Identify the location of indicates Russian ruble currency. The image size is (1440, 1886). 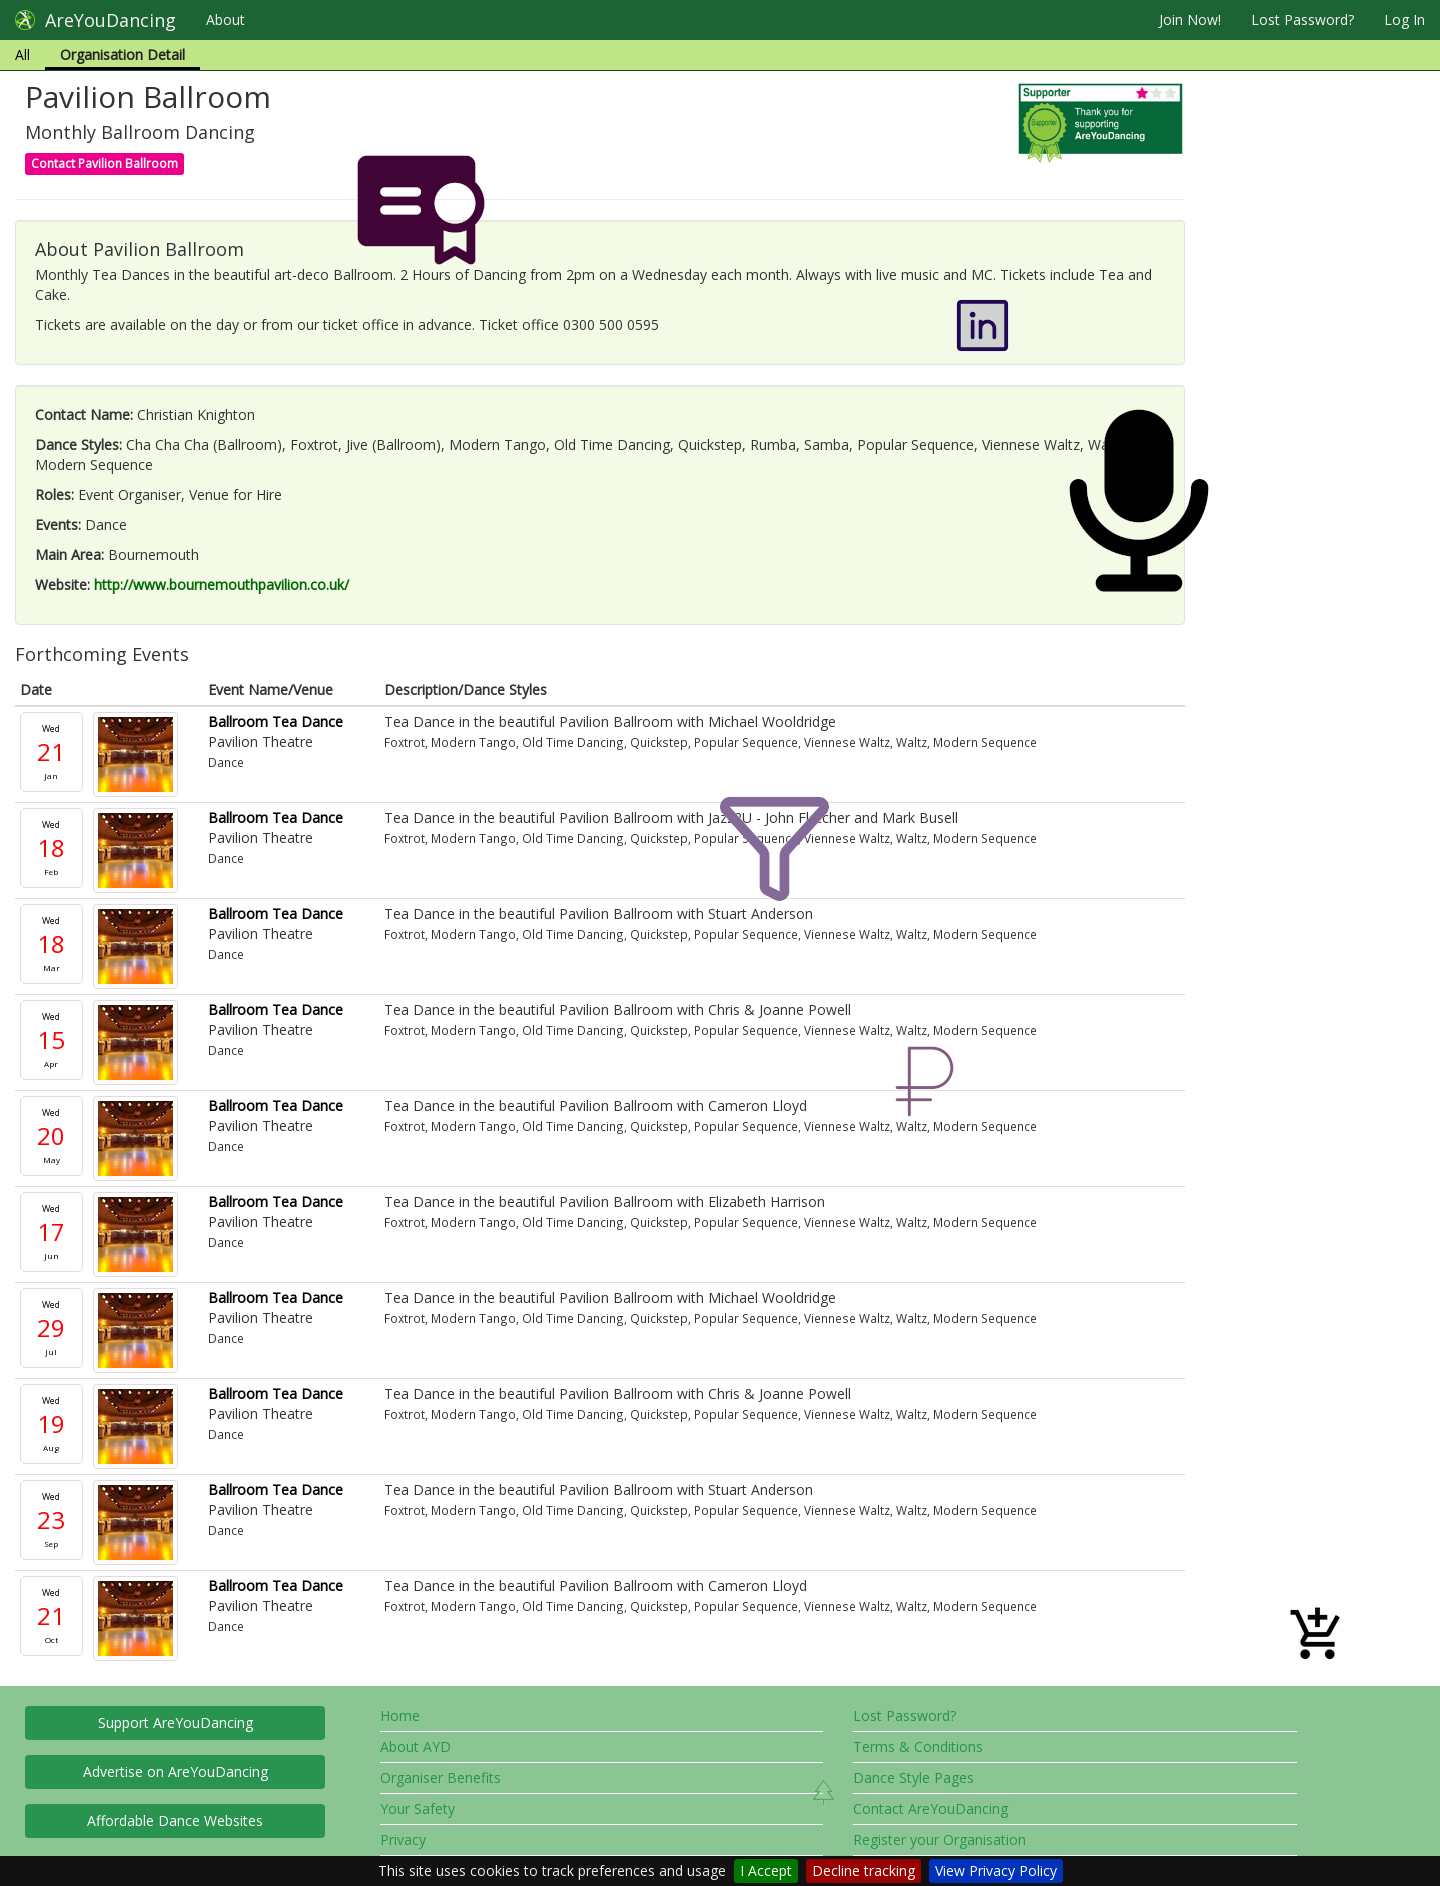
(924, 1081).